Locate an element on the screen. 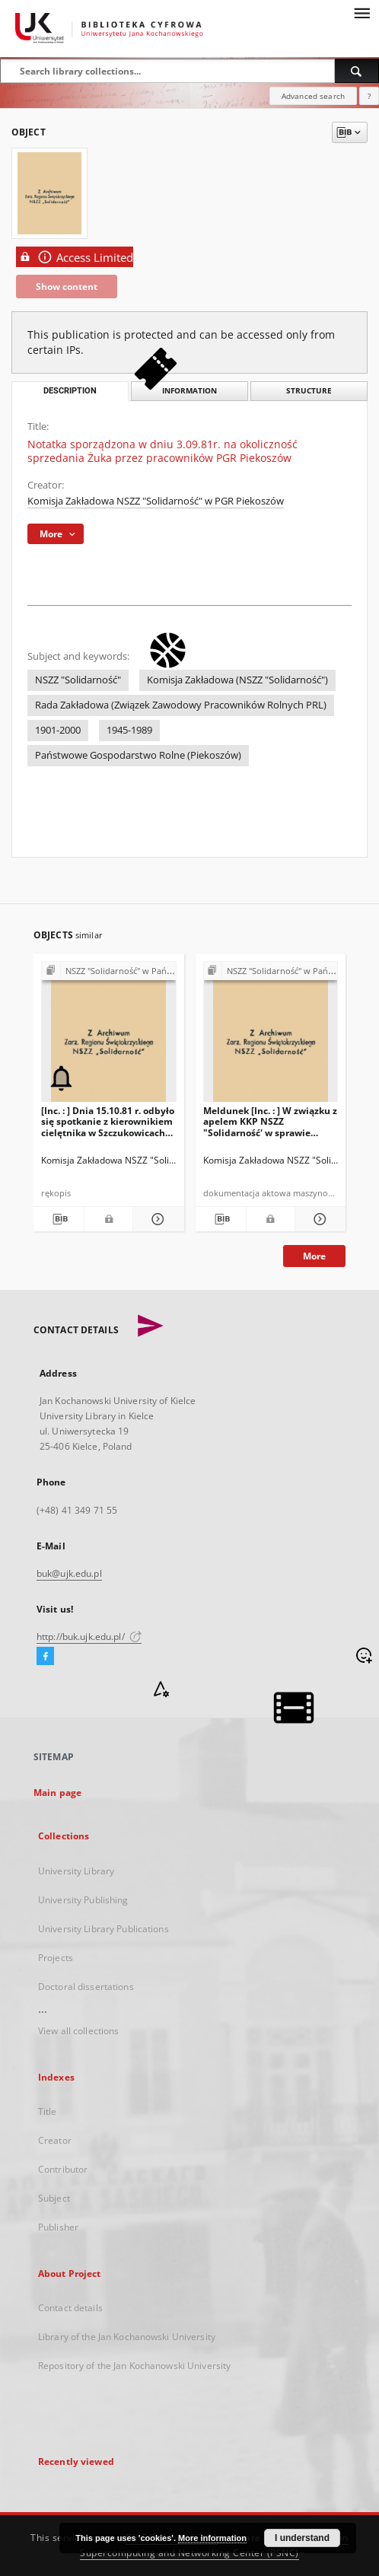  access video or movie content is located at coordinates (294, 1708).